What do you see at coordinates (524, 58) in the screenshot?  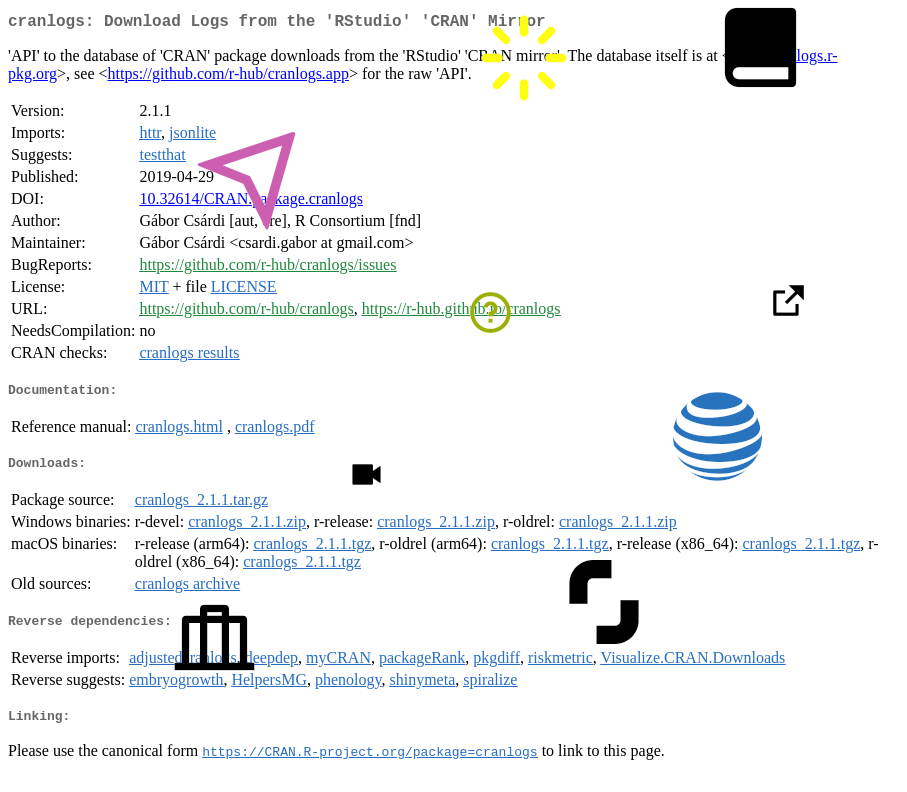 I see `indicates content is loading` at bounding box center [524, 58].